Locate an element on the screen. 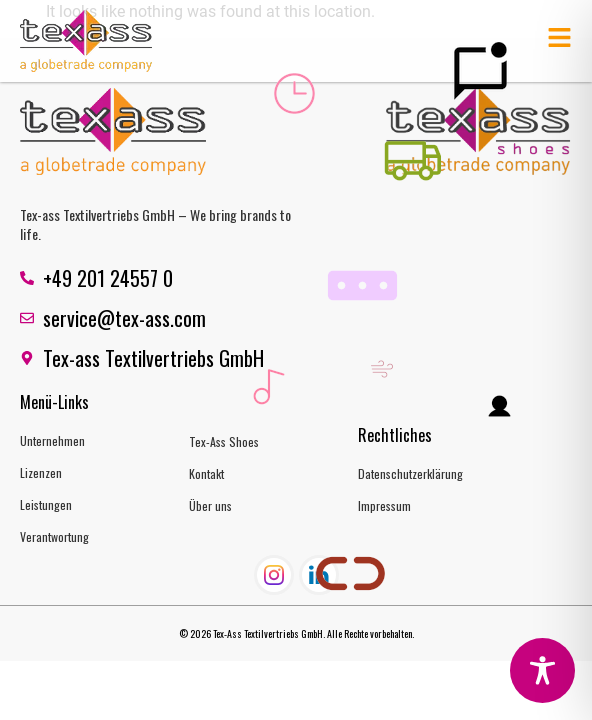 Image resolution: width=592 pixels, height=720 pixels. indicates current wind conditions is located at coordinates (382, 369).